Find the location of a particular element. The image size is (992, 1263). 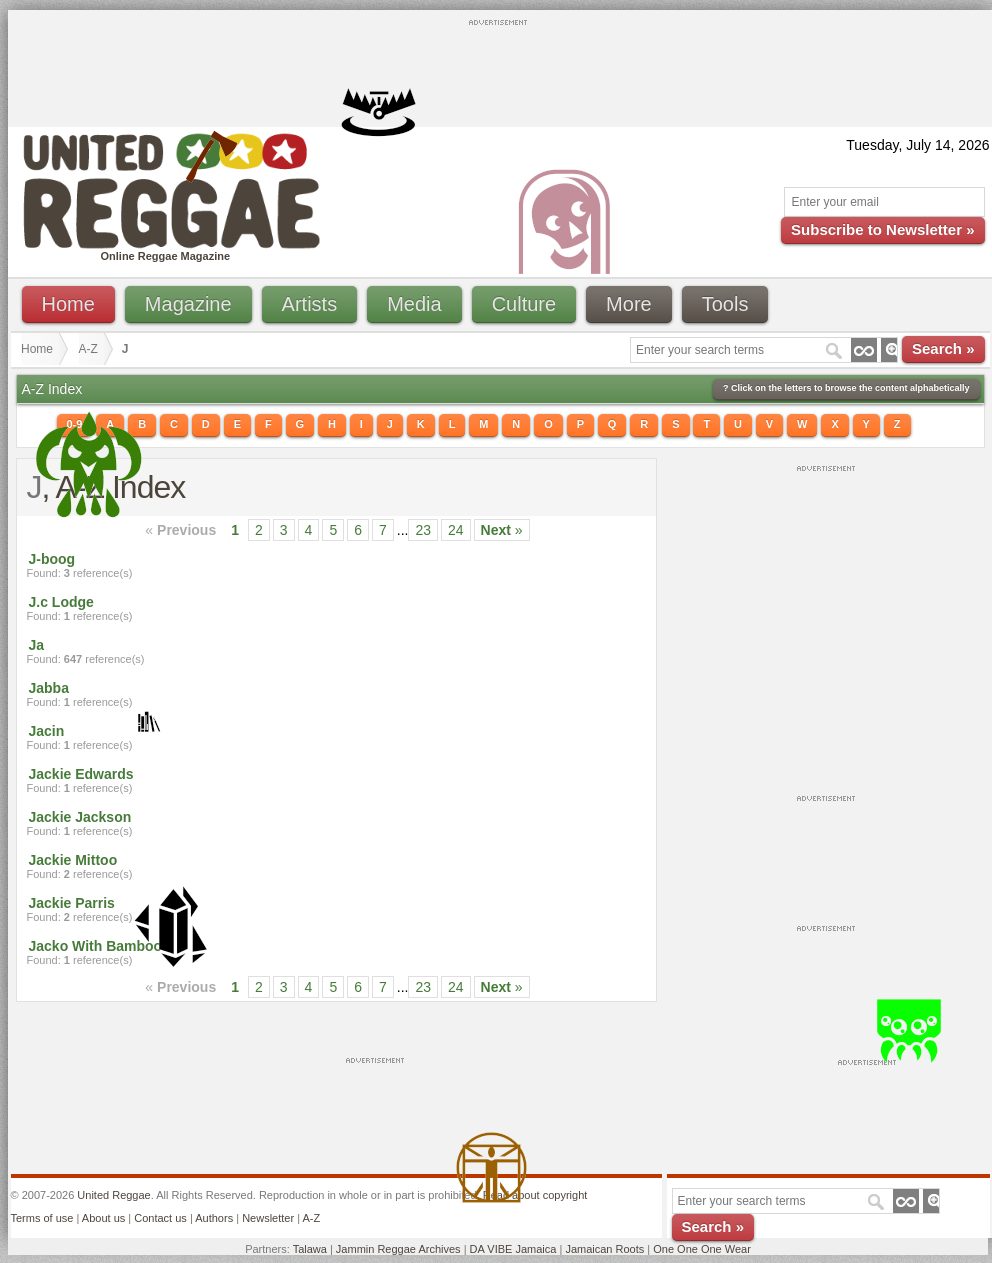

collect or interact with a magic crystal item is located at coordinates (172, 926).